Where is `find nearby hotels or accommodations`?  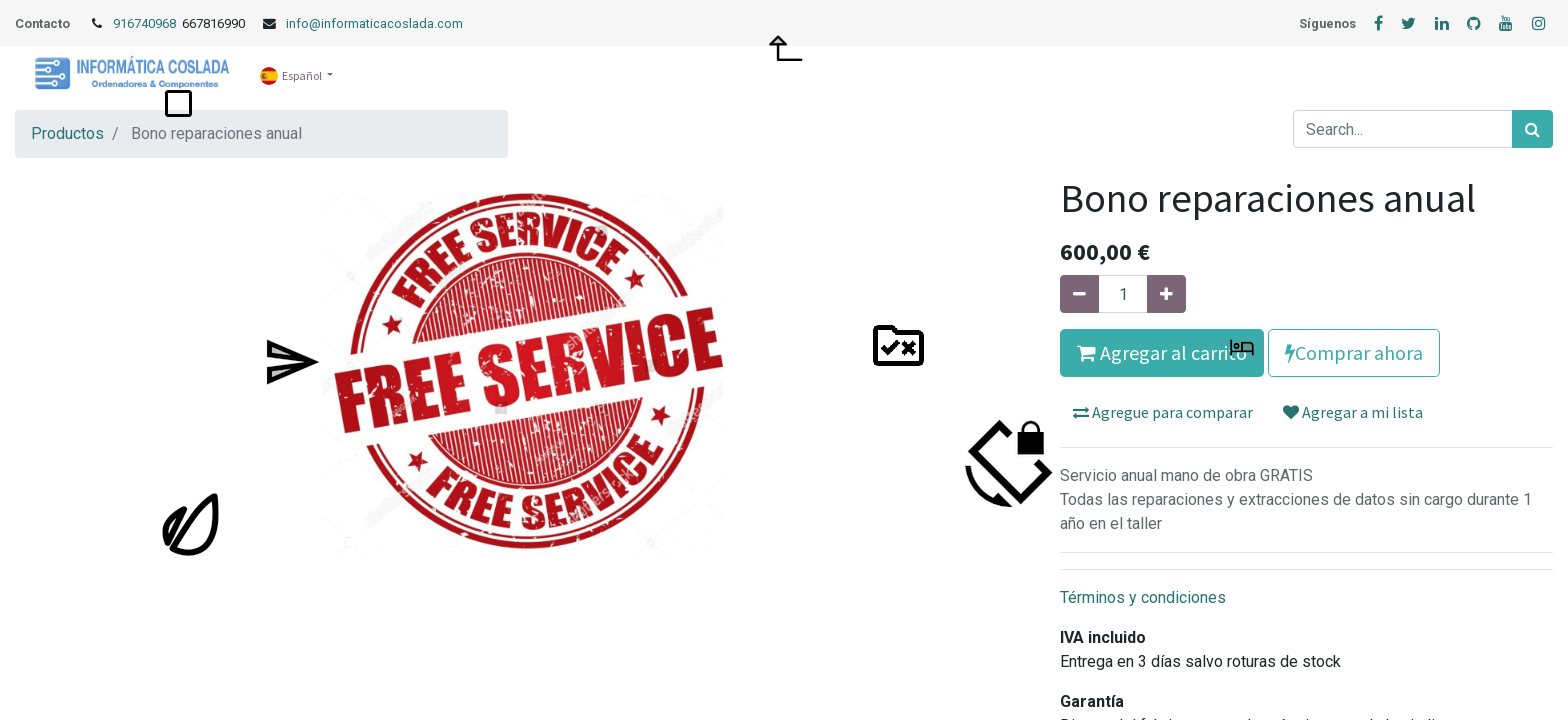 find nearby hotels or accommodations is located at coordinates (1242, 347).